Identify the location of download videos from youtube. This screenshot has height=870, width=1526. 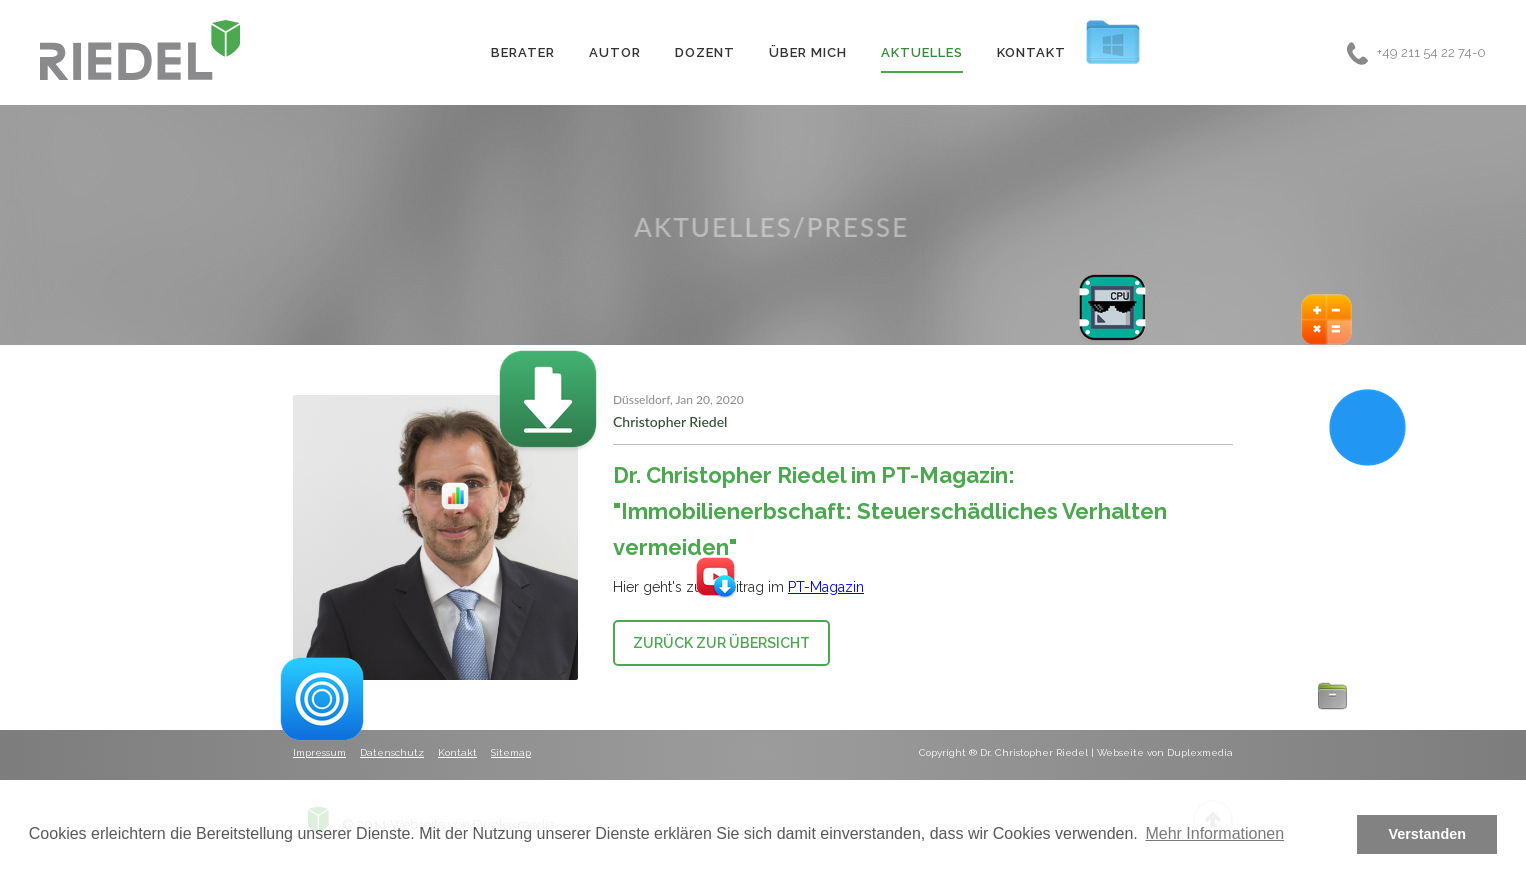
(715, 576).